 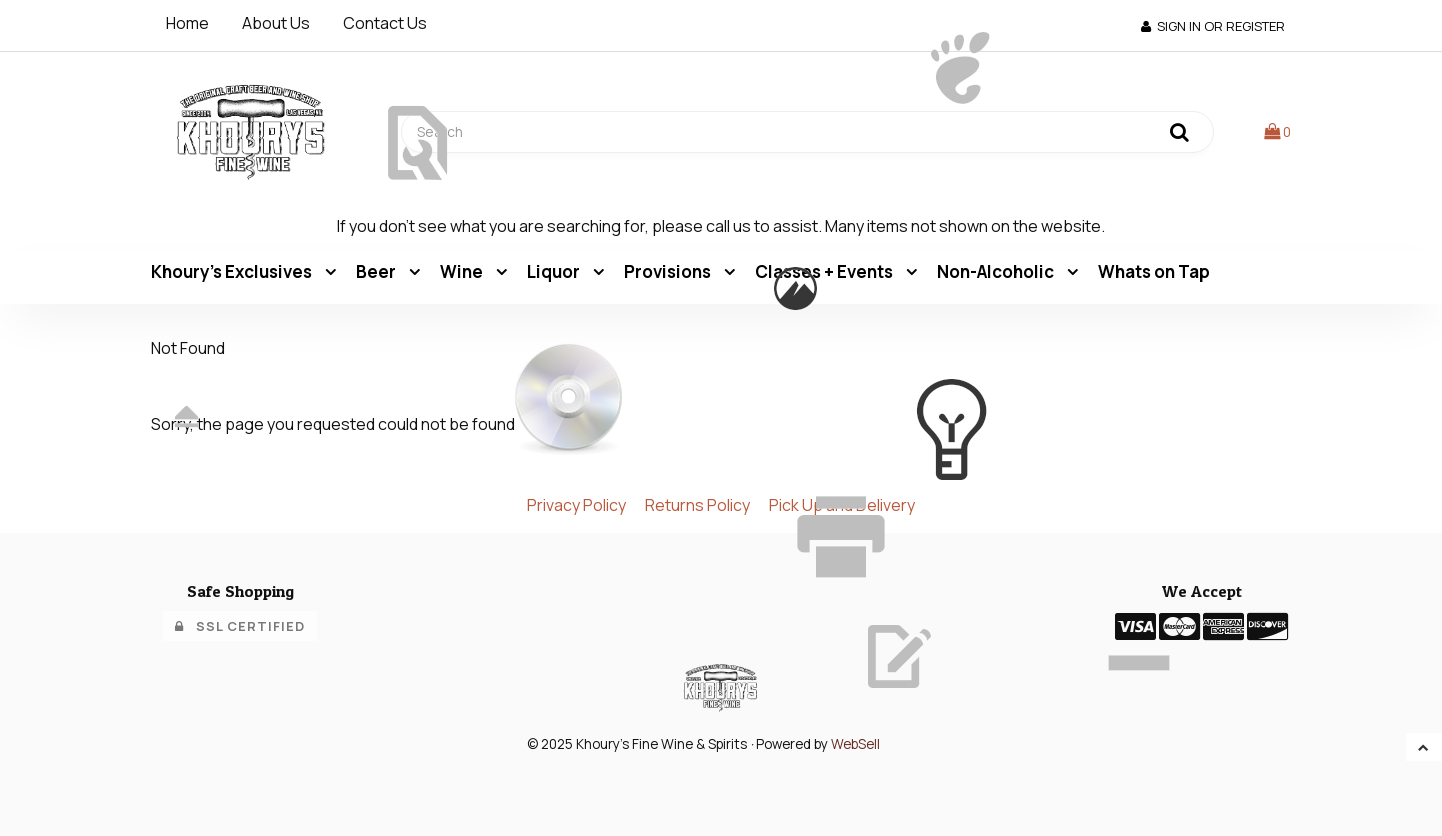 What do you see at coordinates (417, 140) in the screenshot?
I see `view or edit document properties` at bounding box center [417, 140].